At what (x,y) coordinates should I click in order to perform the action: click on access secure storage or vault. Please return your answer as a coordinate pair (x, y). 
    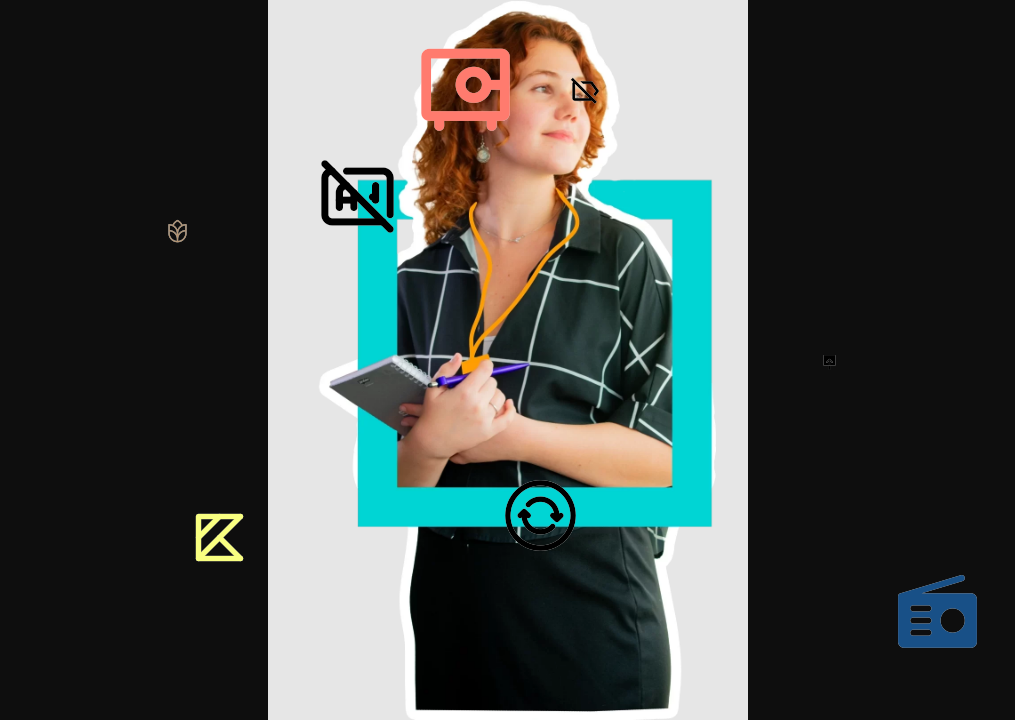
    Looking at the image, I should click on (465, 86).